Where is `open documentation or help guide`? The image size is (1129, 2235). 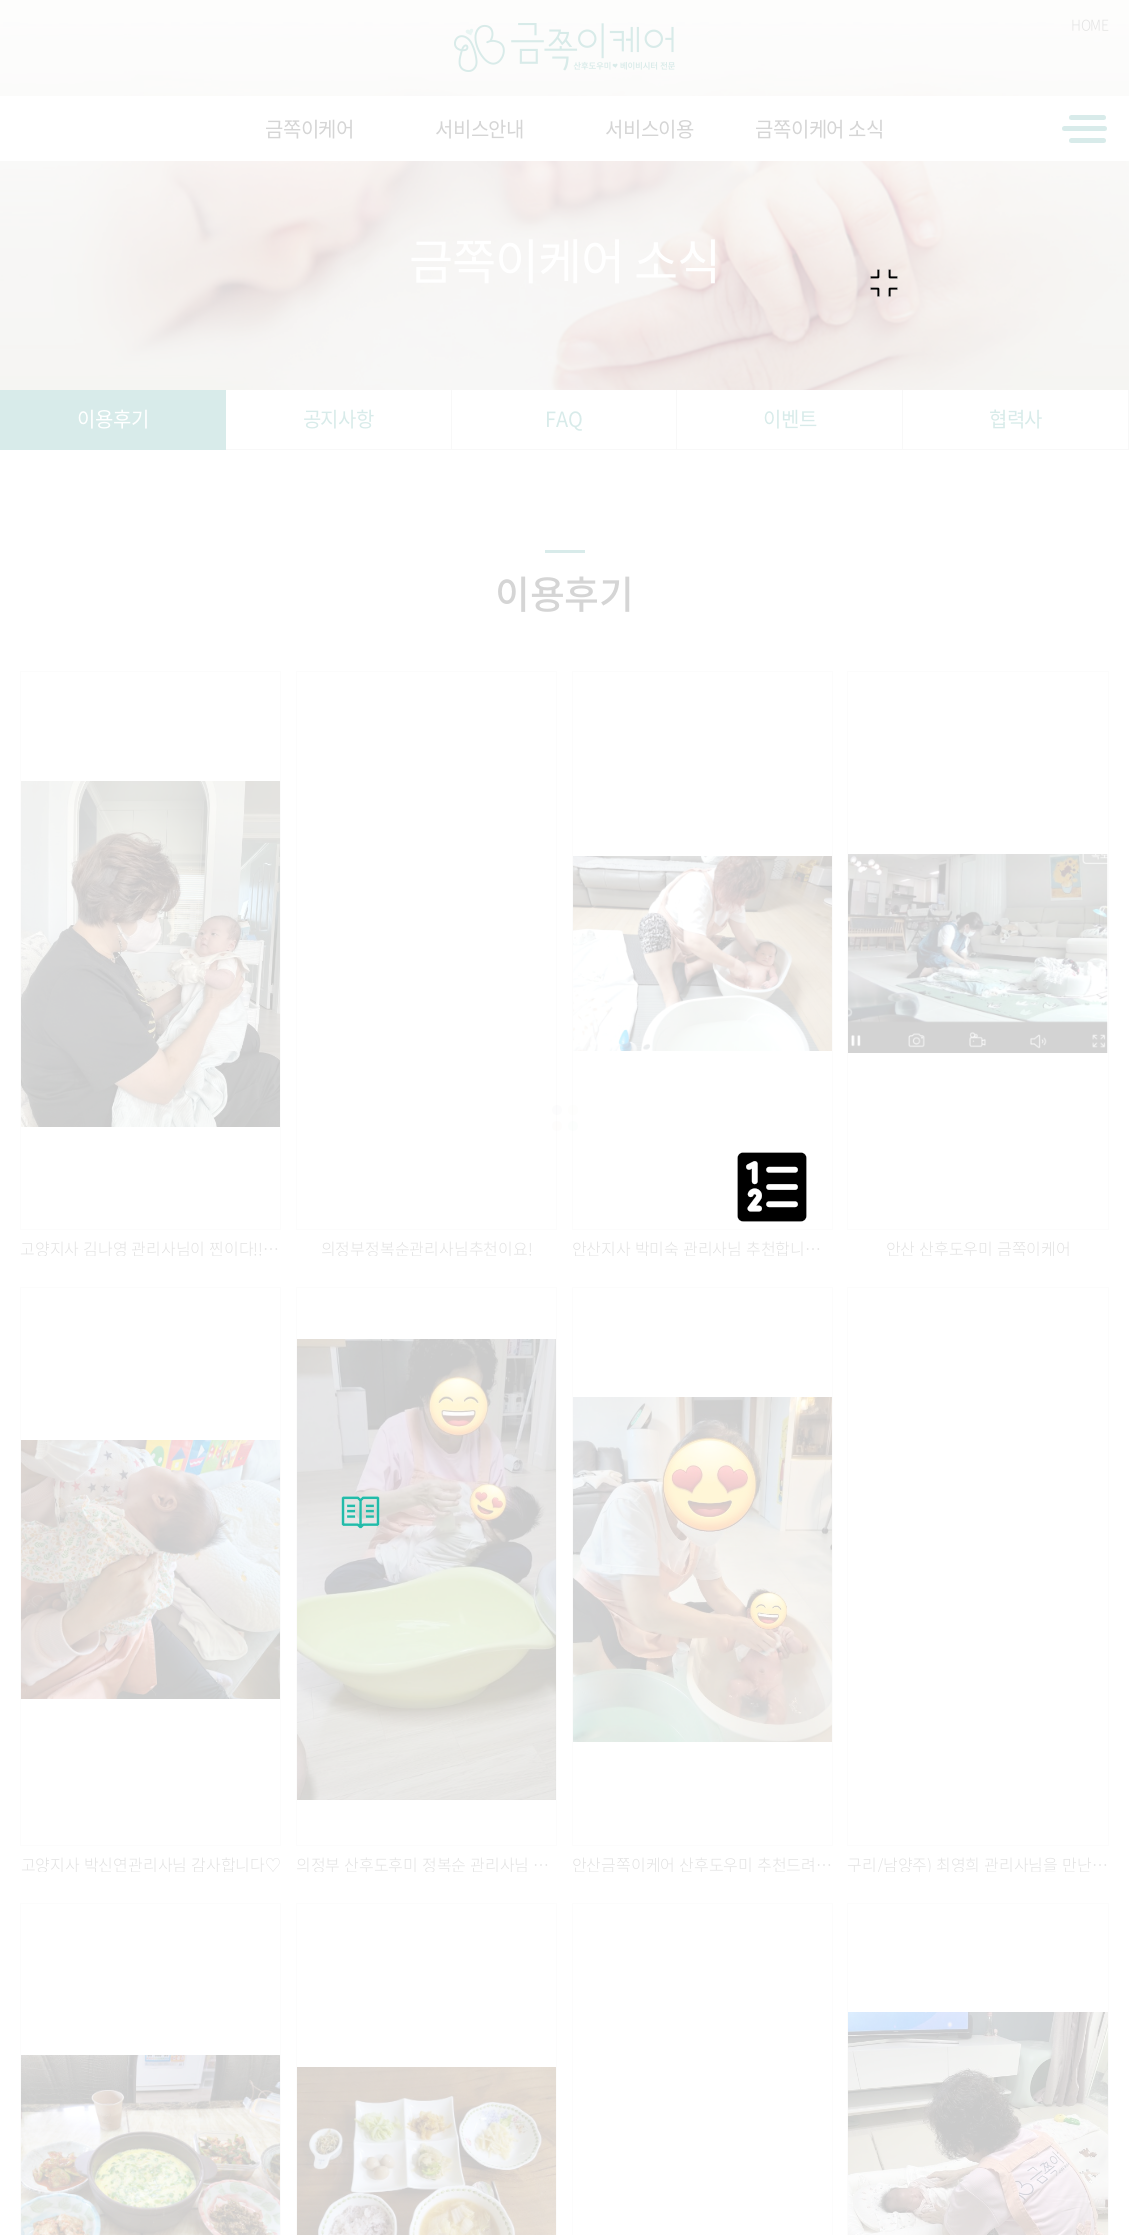
open documentation or help guide is located at coordinates (360, 1512).